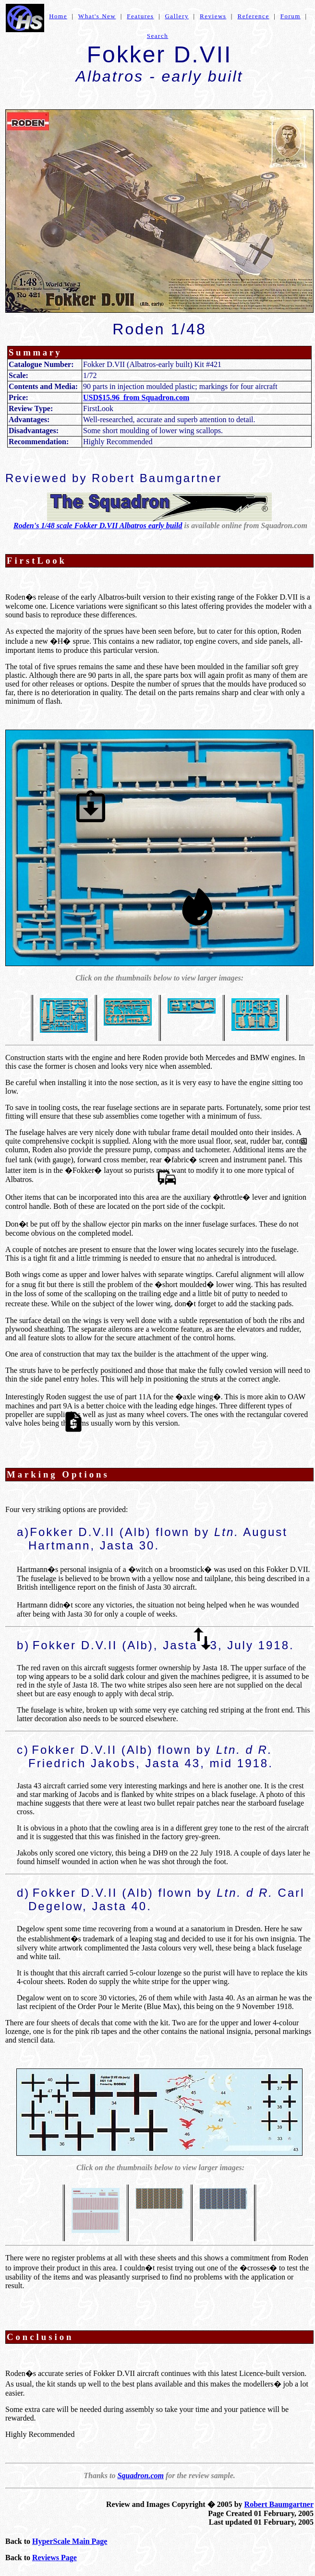 This screenshot has height=2576, width=315. I want to click on download or receive an assignment, so click(91, 808).